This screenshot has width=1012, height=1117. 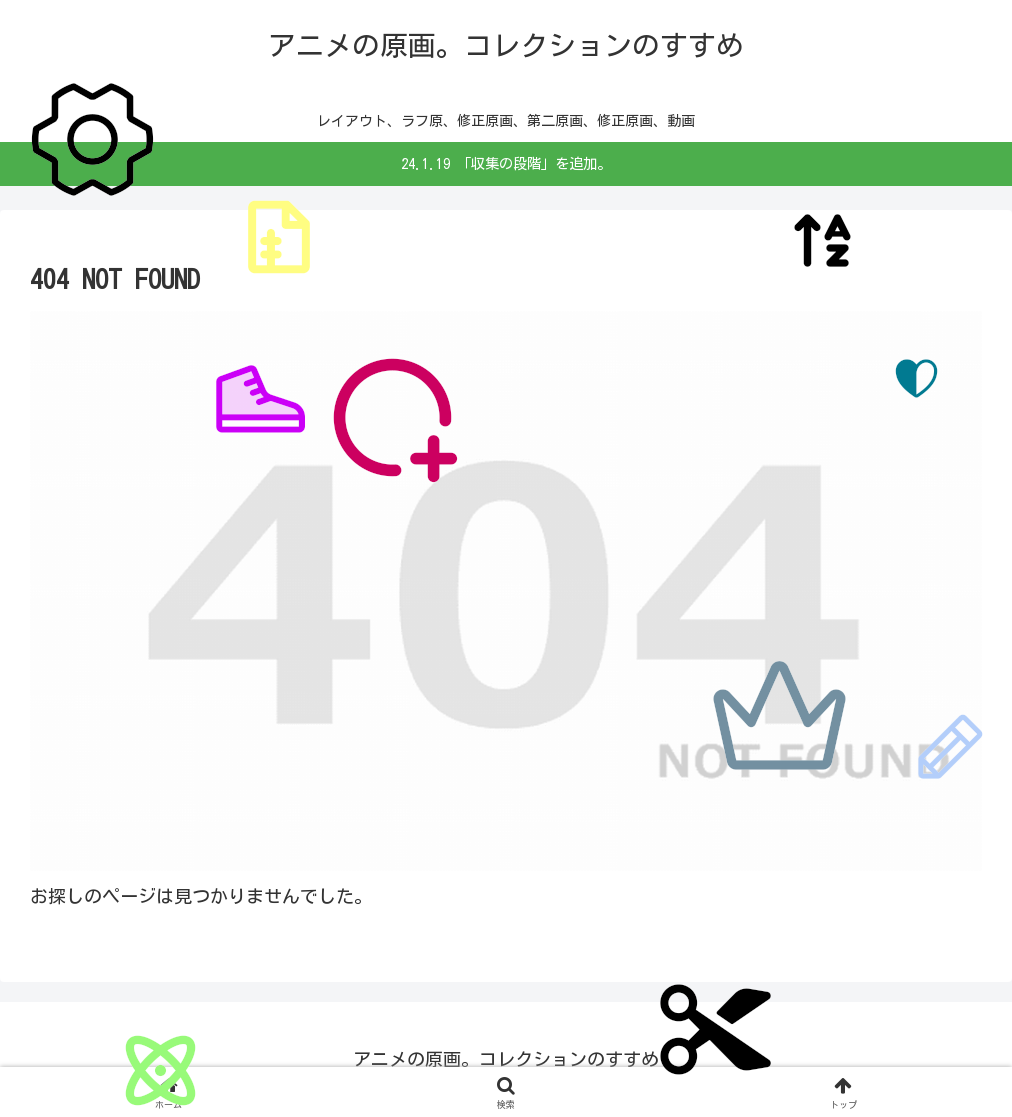 I want to click on edit or modify content, so click(x=949, y=748).